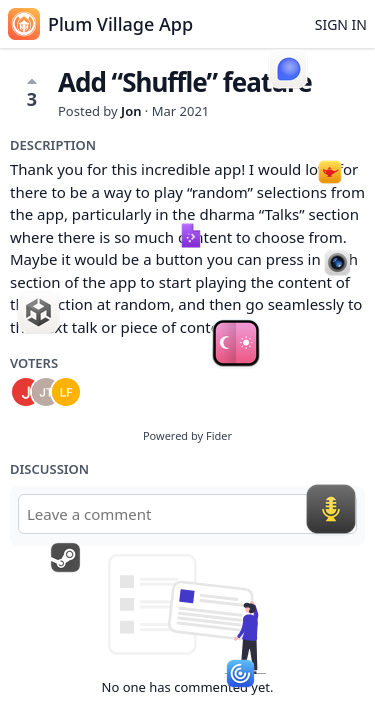 Image resolution: width=375 pixels, height=720 pixels. What do you see at coordinates (38, 312) in the screenshot?
I see `open unity hub application` at bounding box center [38, 312].